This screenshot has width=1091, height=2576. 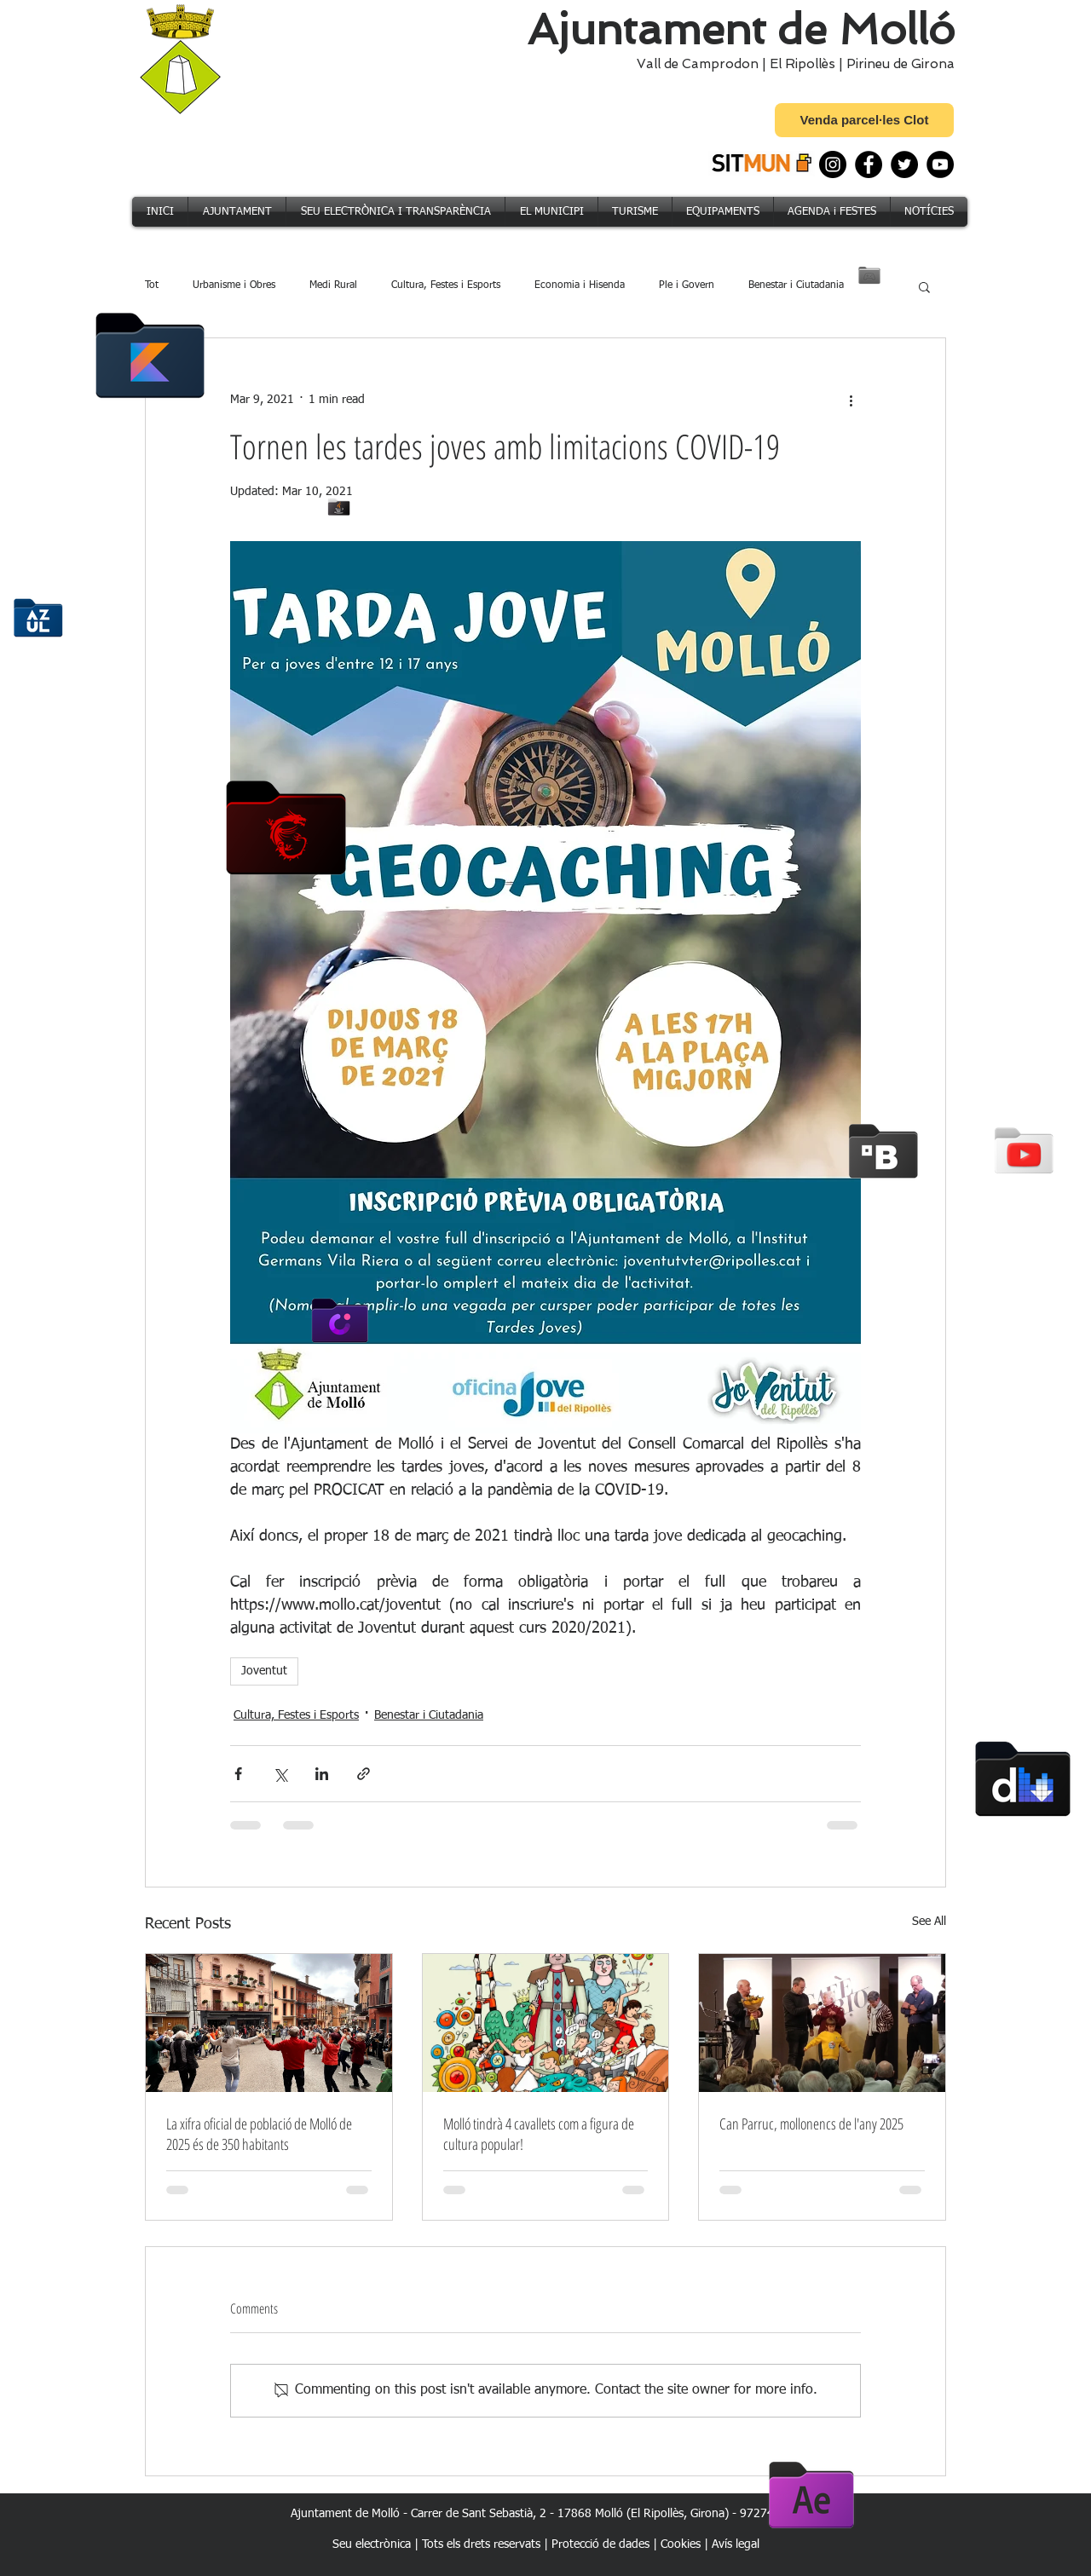 What do you see at coordinates (286, 831) in the screenshot?
I see `open msi-branded files folder` at bounding box center [286, 831].